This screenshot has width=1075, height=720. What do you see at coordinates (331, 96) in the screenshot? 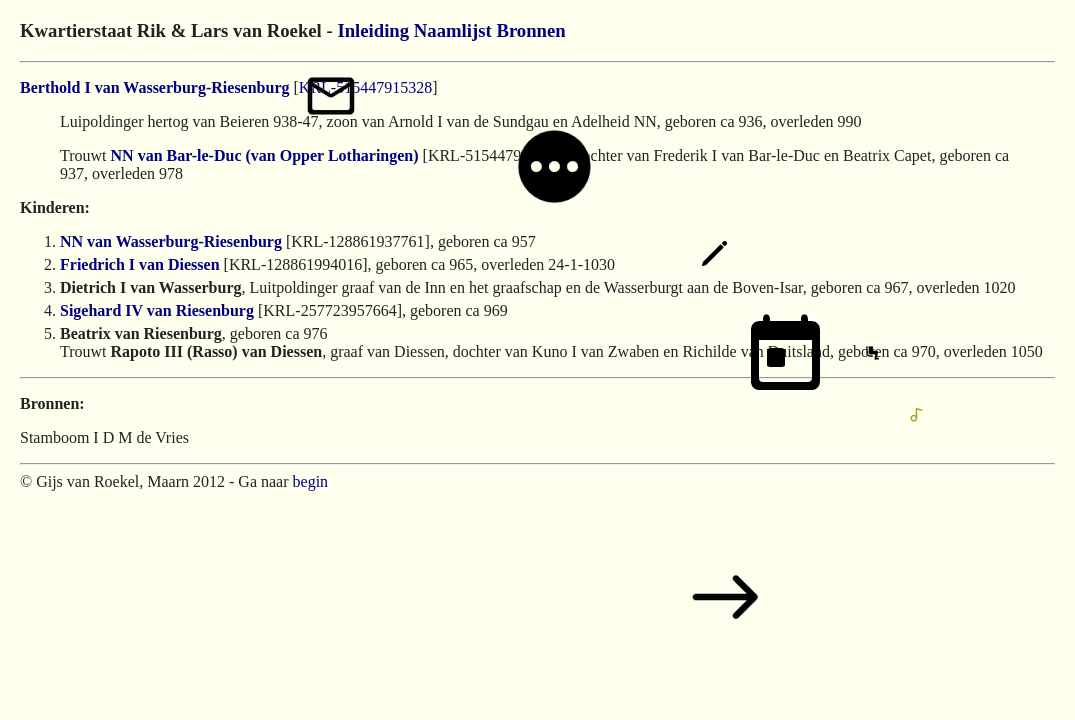
I see `open your email inbox` at bounding box center [331, 96].